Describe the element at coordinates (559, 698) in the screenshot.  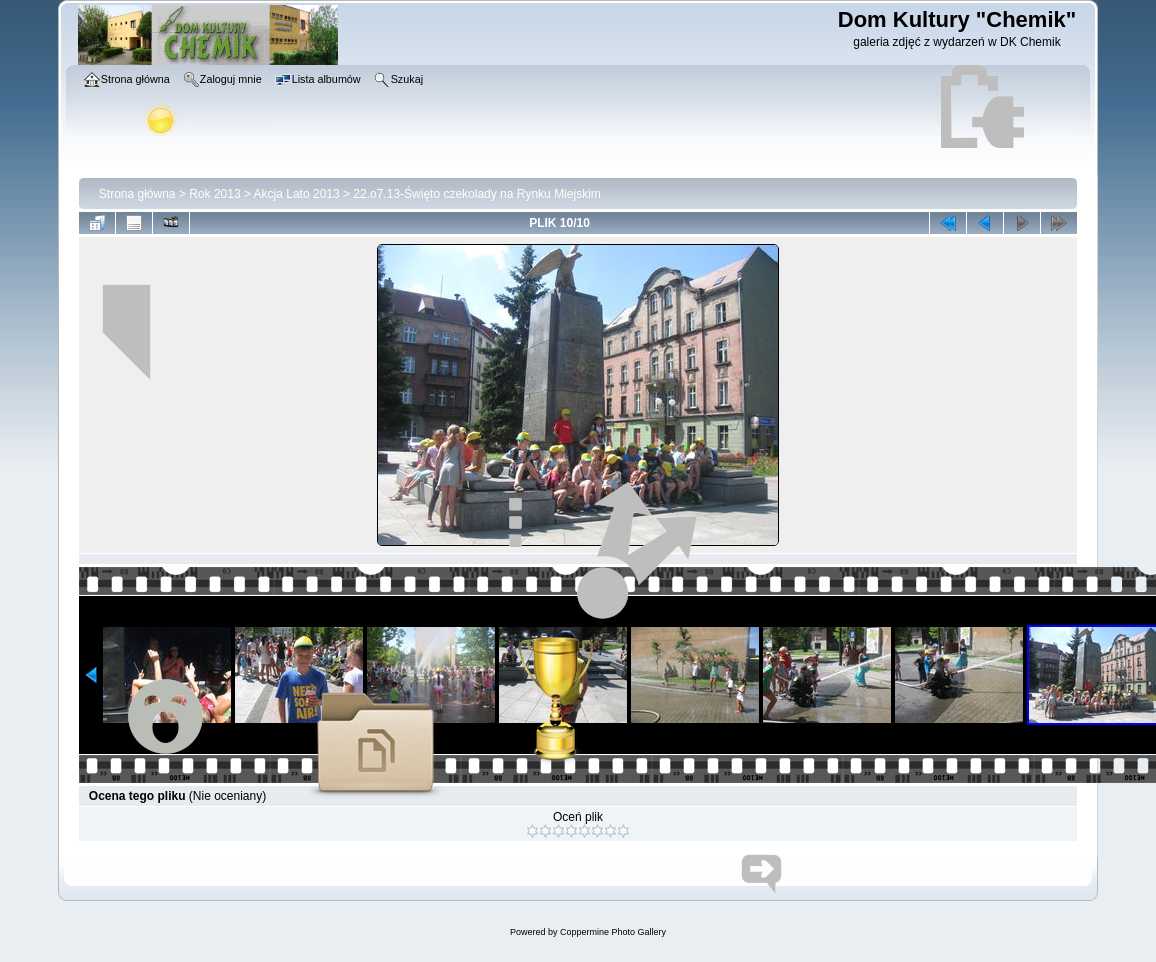
I see `indicates a gold-level achievement or first place ranking` at that location.